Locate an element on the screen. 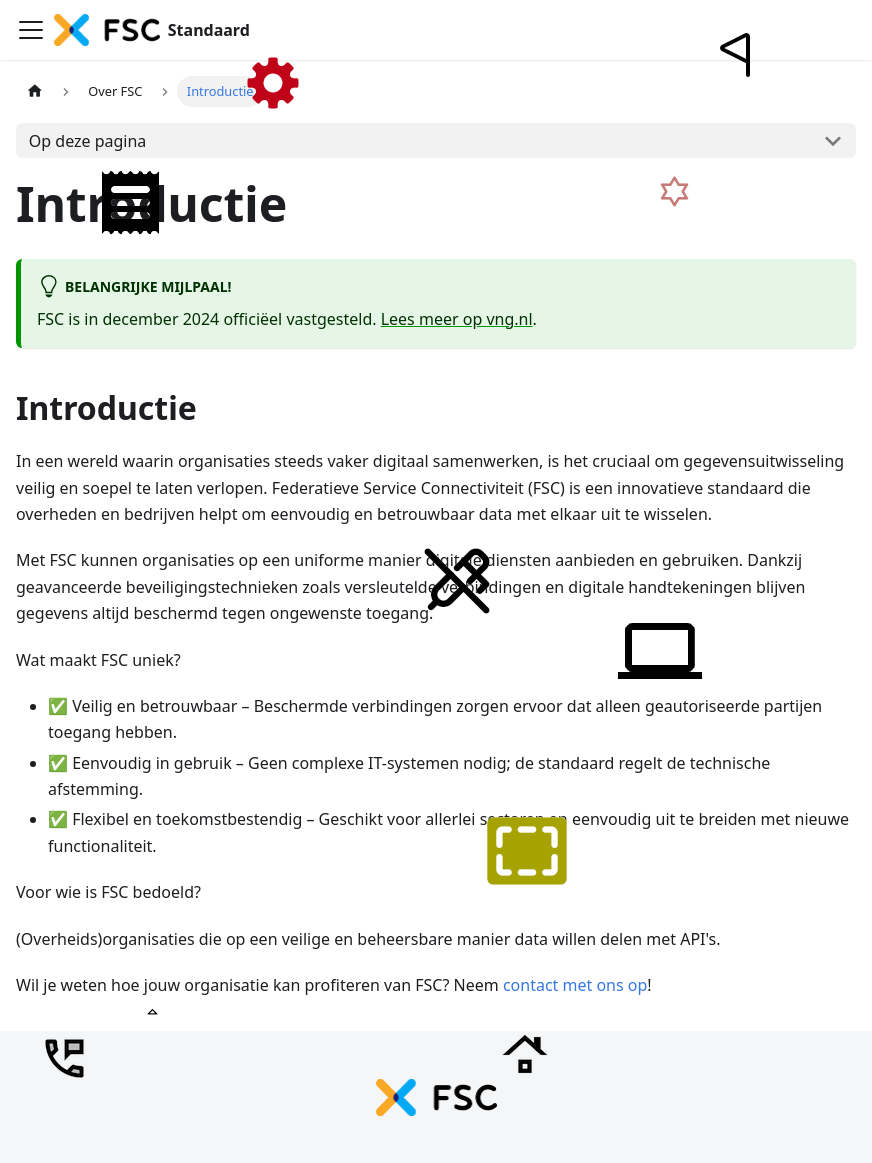  access voicemail or phone messages is located at coordinates (64, 1058).